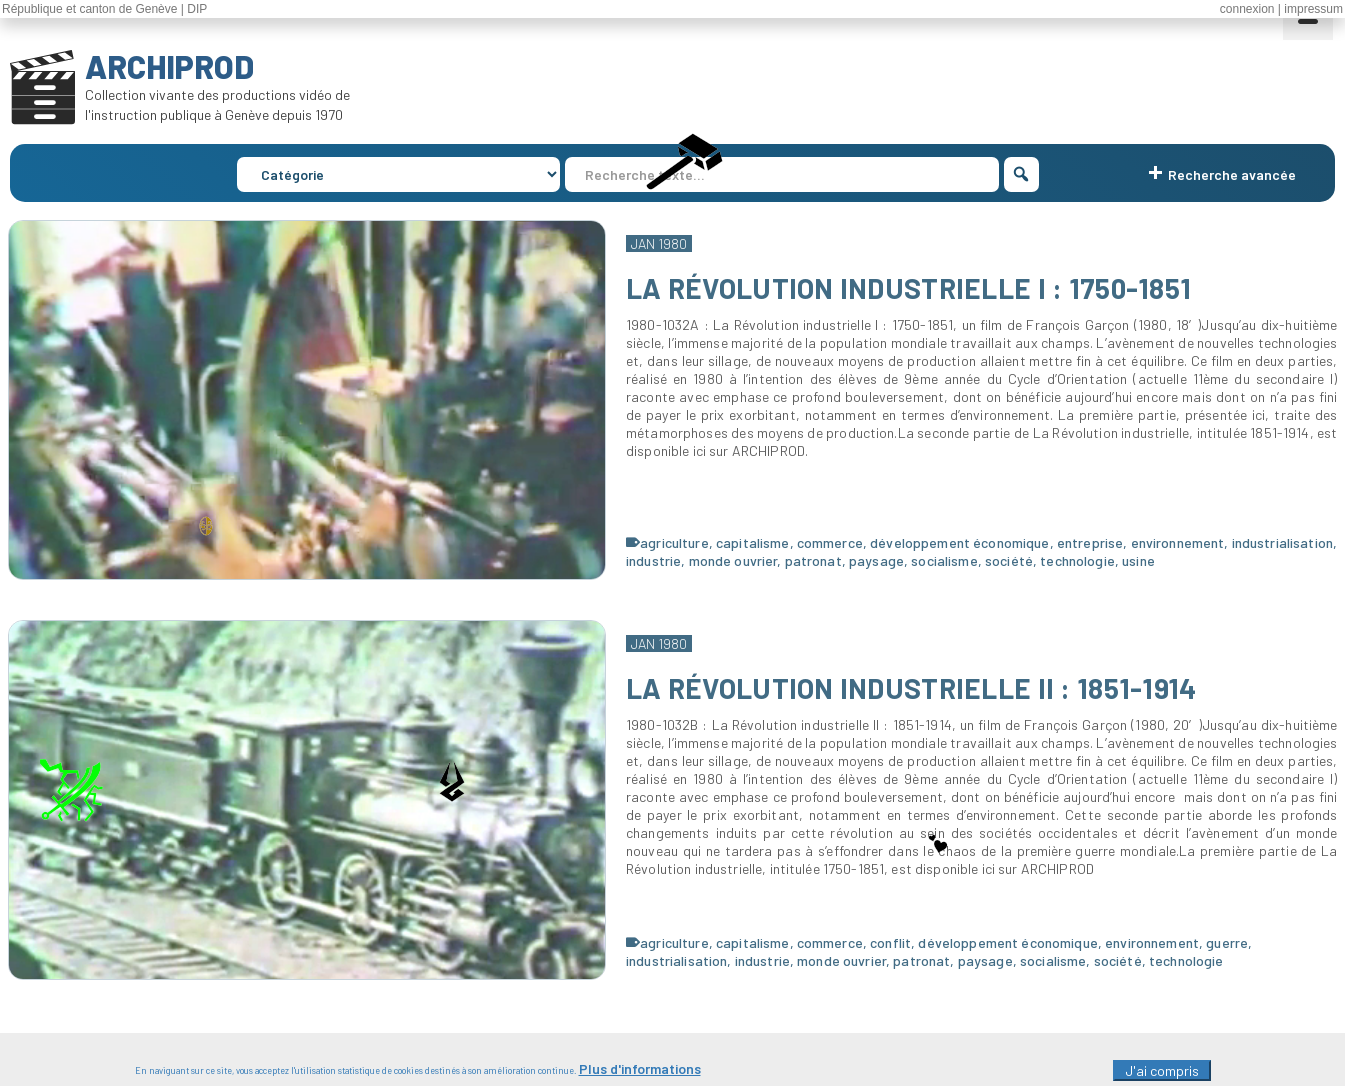 The image size is (1345, 1086). I want to click on activate lightning sword ability, so click(71, 790).